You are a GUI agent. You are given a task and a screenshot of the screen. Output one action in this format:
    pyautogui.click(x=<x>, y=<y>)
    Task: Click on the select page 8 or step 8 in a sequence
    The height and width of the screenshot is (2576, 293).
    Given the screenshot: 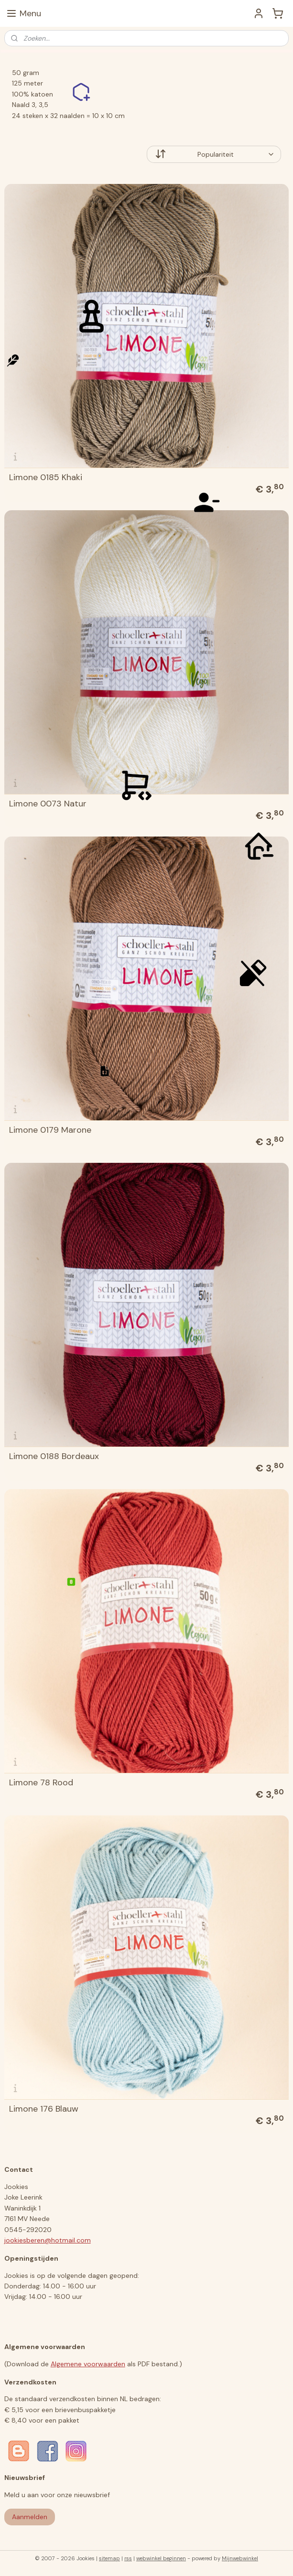 What is the action you would take?
    pyautogui.click(x=71, y=1582)
    